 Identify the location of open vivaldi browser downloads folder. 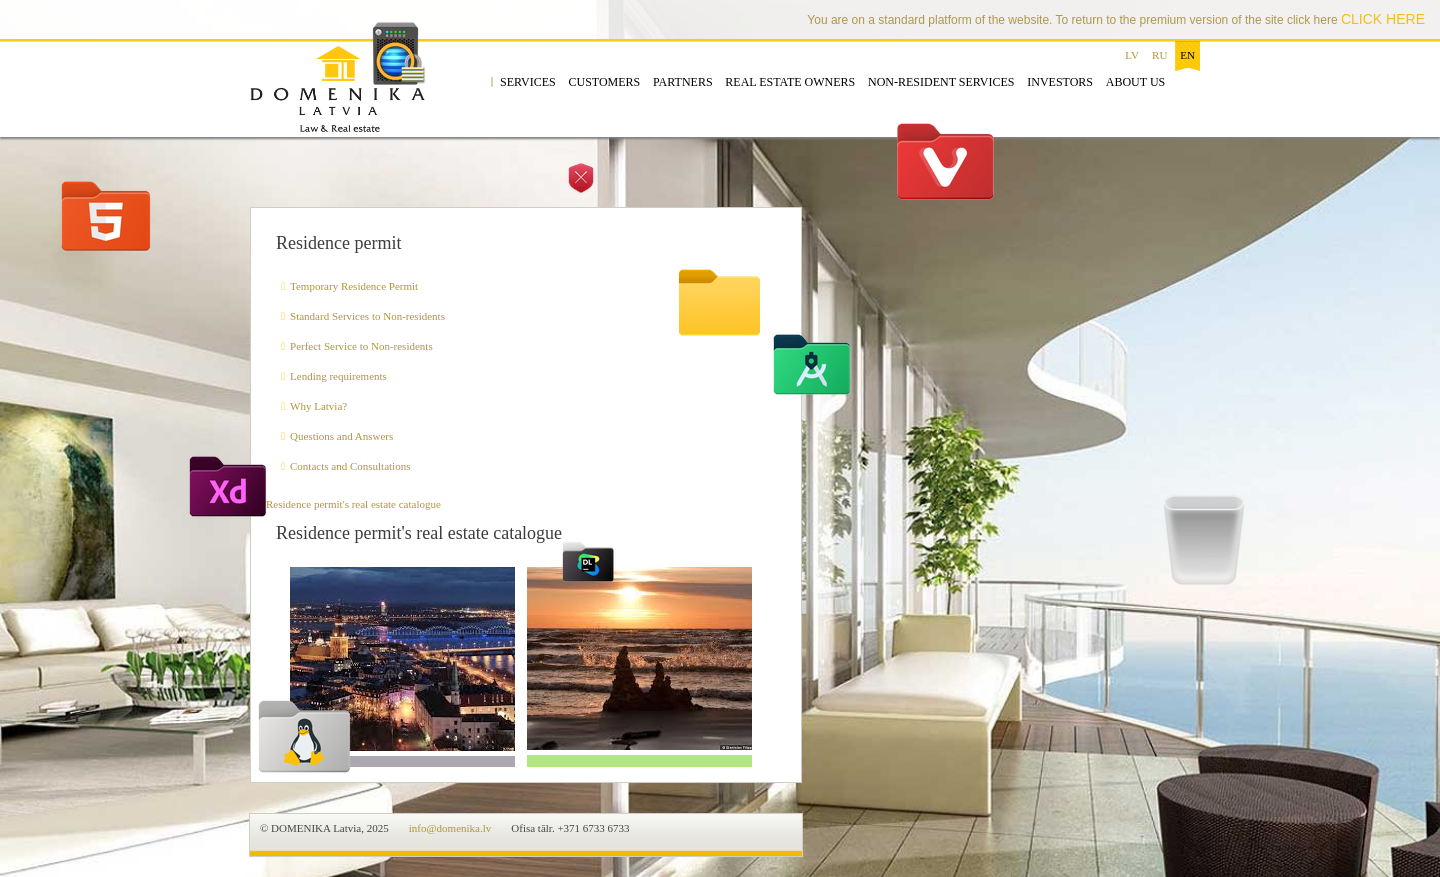
(945, 164).